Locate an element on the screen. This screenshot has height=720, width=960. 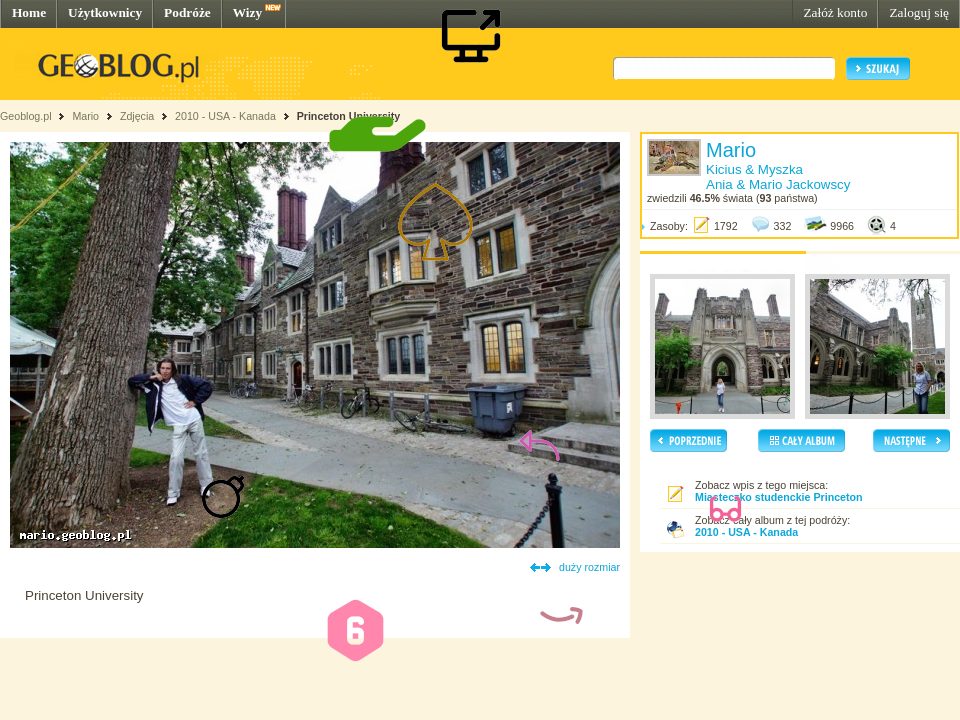
visit amazon website or app is located at coordinates (561, 615).